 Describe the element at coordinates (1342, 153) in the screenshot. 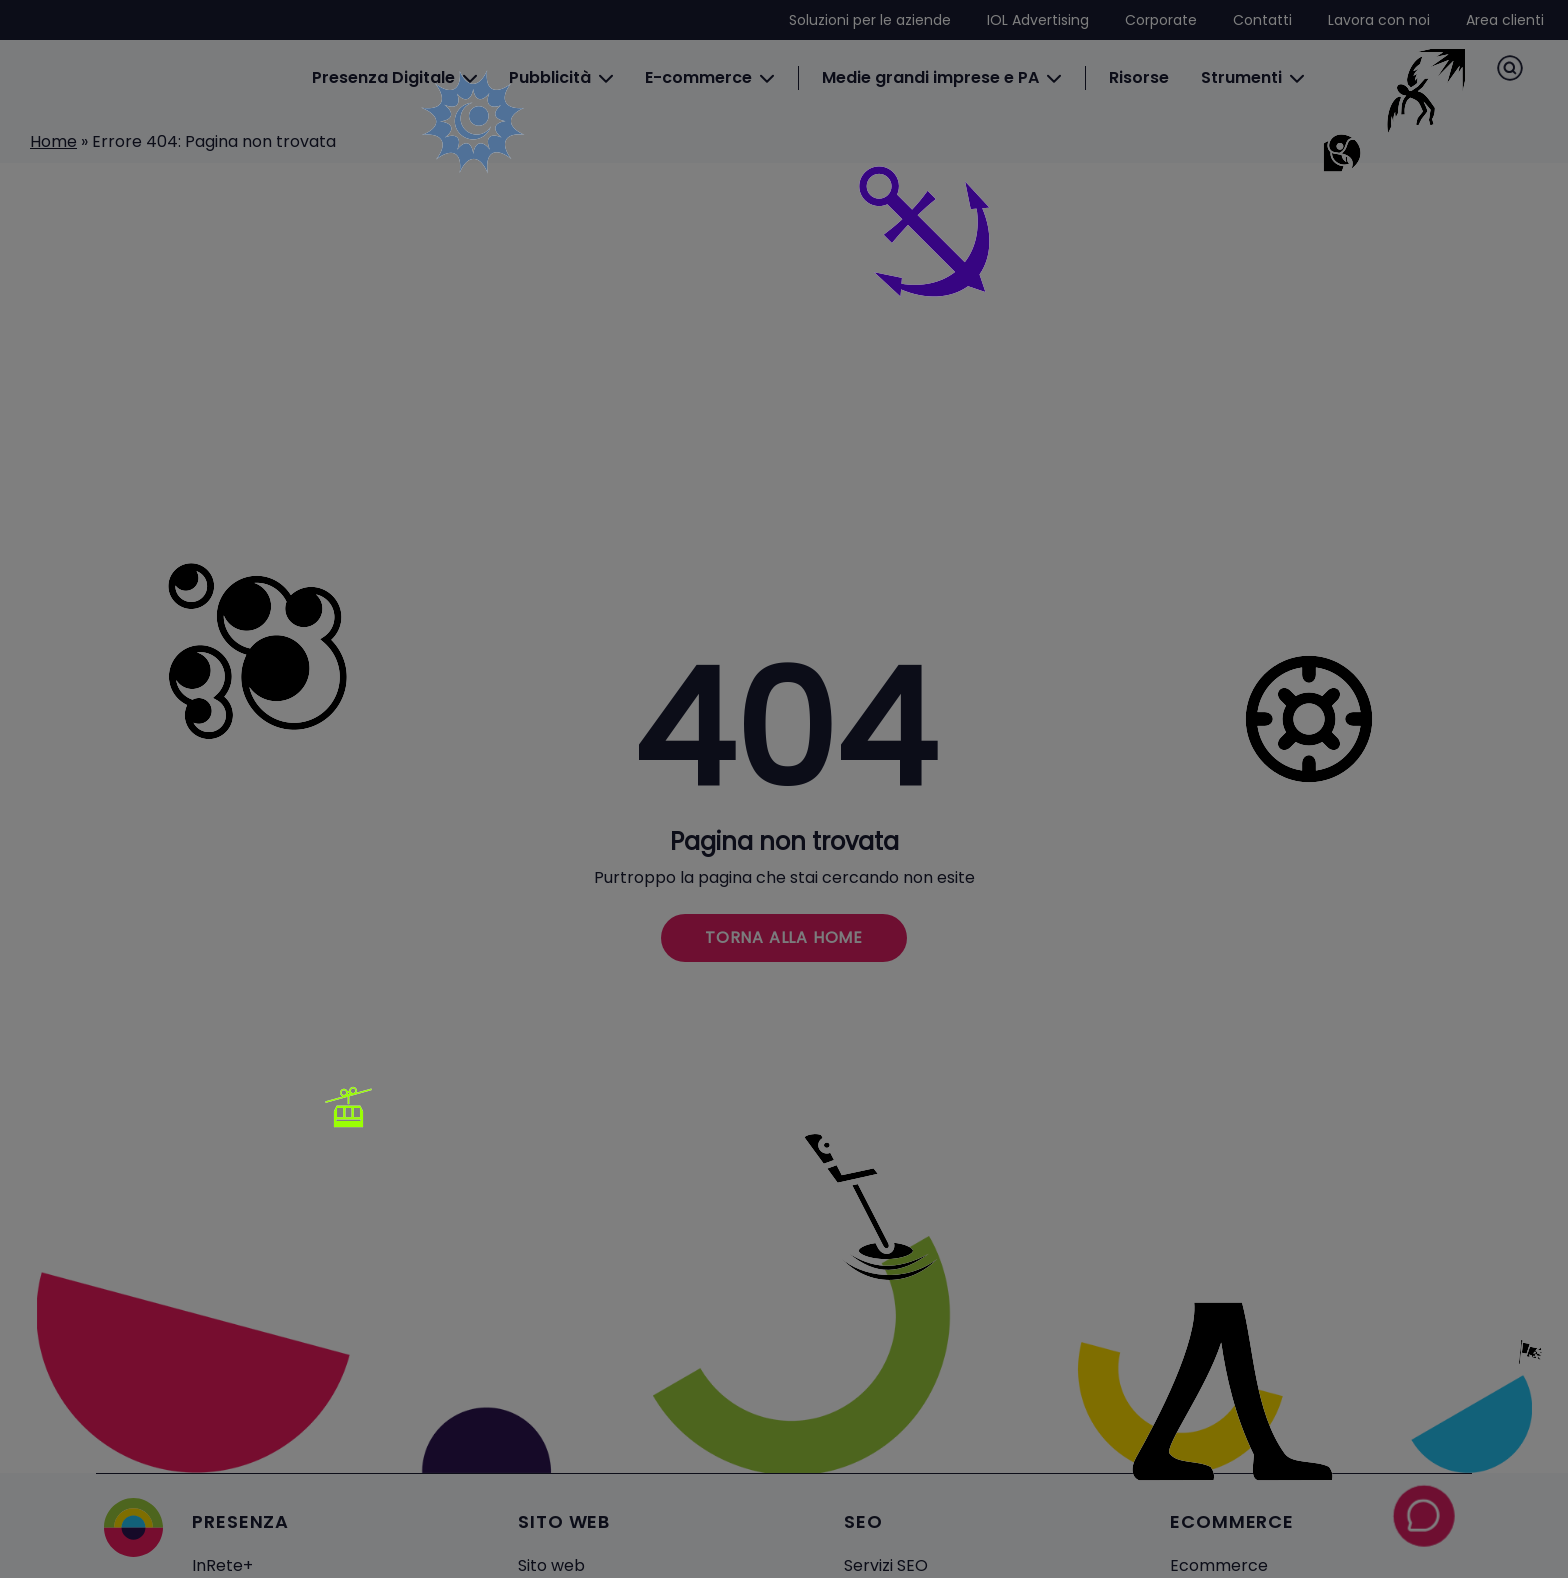

I see `select parrot as your avatar or character` at that location.